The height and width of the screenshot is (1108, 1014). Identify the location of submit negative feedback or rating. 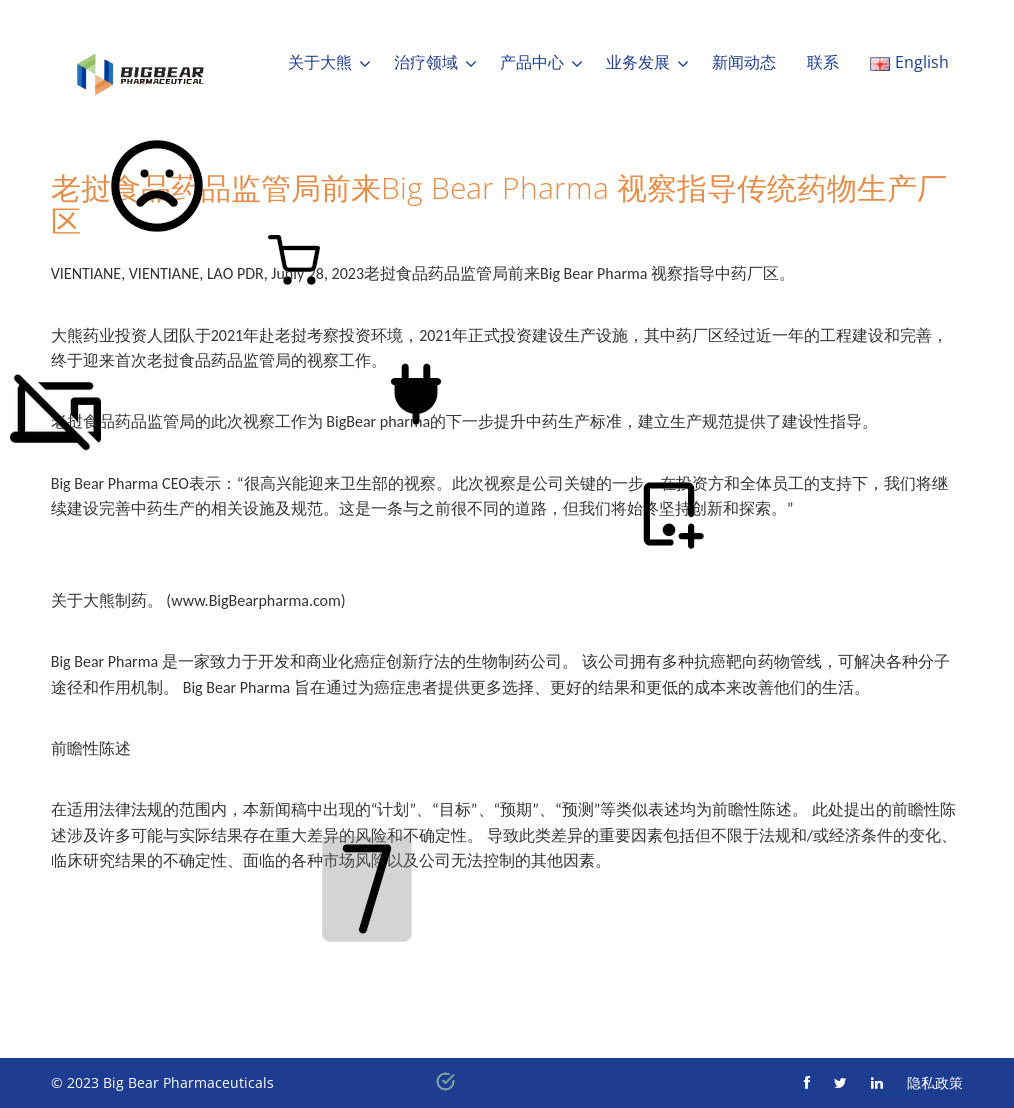
(157, 186).